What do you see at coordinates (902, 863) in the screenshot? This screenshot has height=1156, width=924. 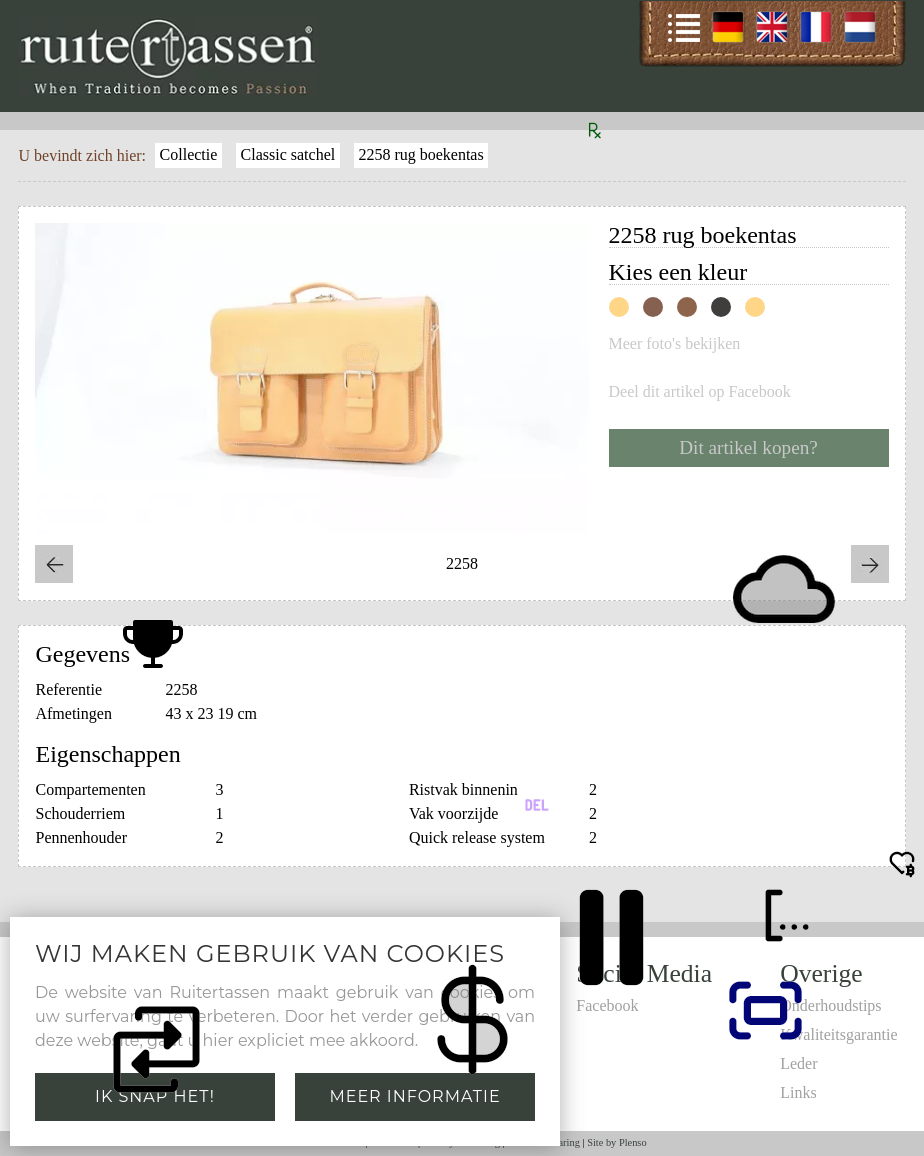 I see `favorite or save a bitcoin transaction` at bounding box center [902, 863].